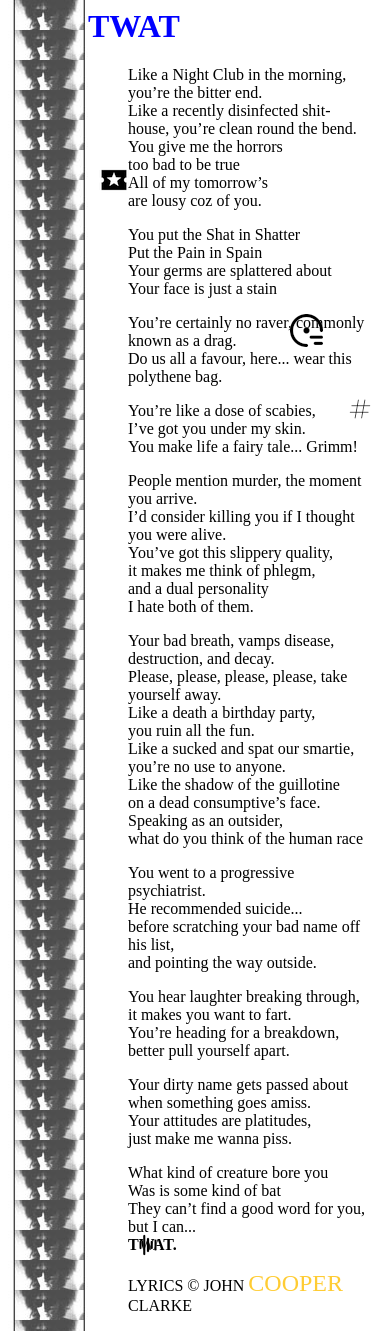  Describe the element at coordinates (148, 1245) in the screenshot. I see `view audio waveform or sound visualization` at that location.